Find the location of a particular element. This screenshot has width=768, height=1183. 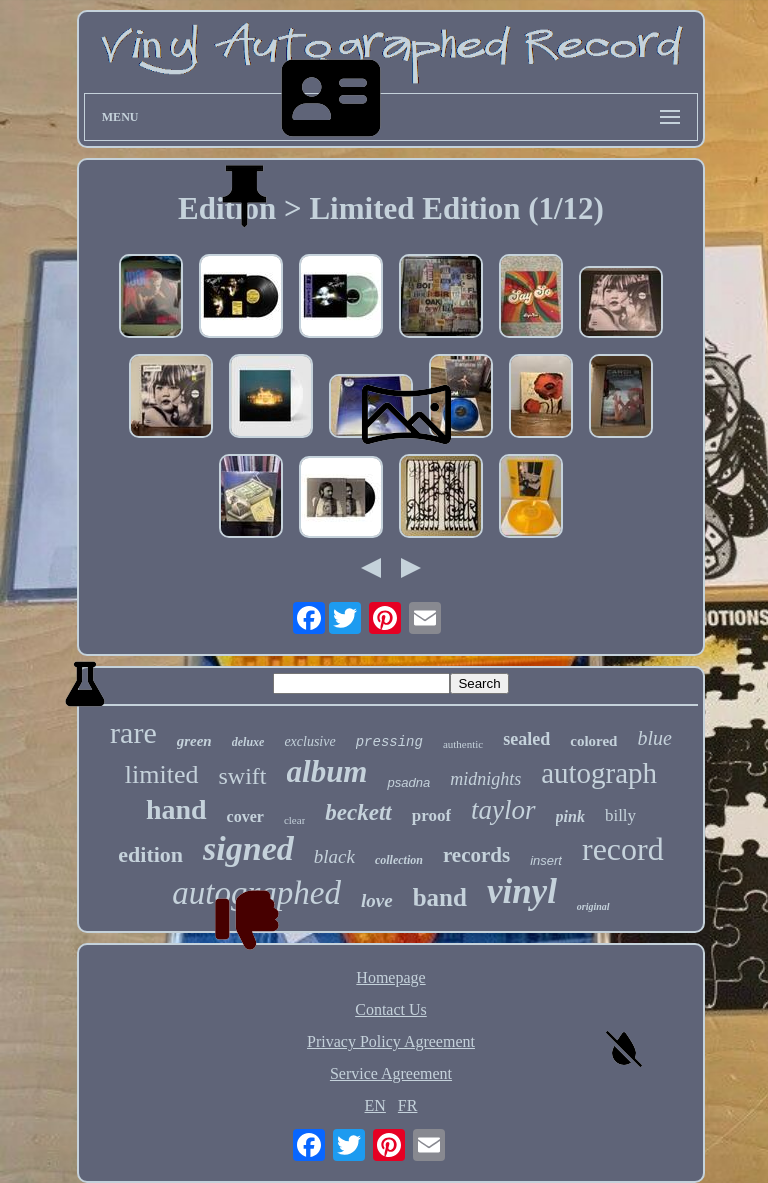

dislike or downvote content is located at coordinates (248, 919).